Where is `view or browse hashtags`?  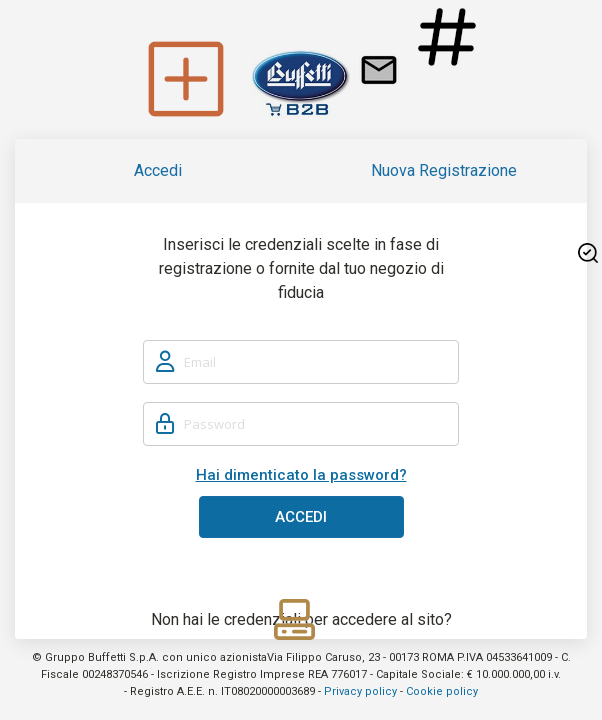
view or browse hashtags is located at coordinates (447, 37).